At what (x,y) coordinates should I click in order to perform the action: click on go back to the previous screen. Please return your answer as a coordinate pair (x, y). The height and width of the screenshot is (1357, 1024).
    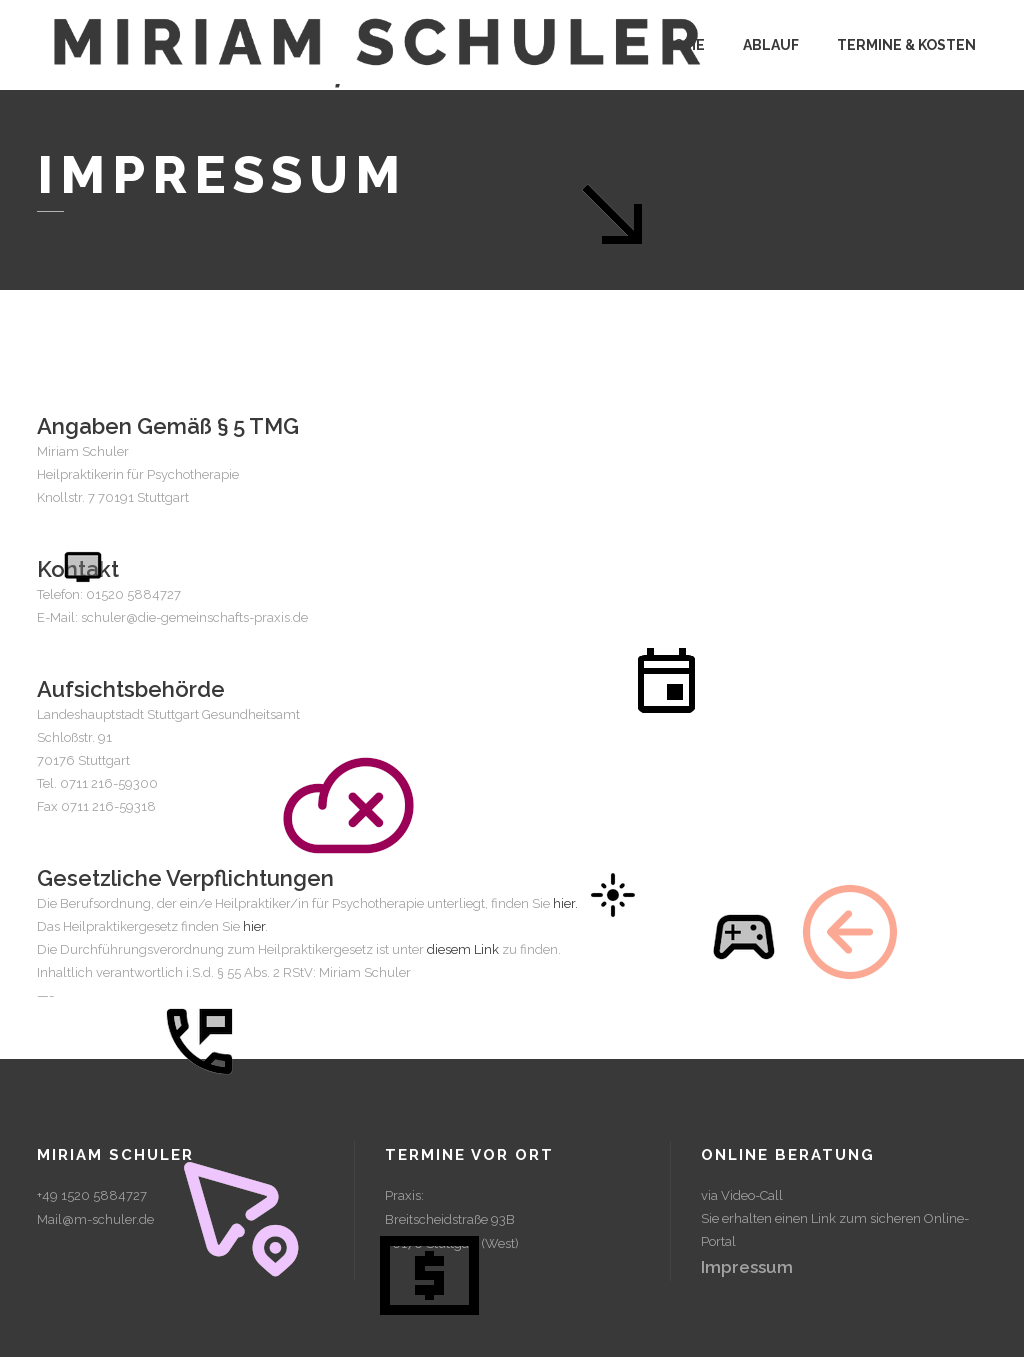
    Looking at the image, I should click on (850, 932).